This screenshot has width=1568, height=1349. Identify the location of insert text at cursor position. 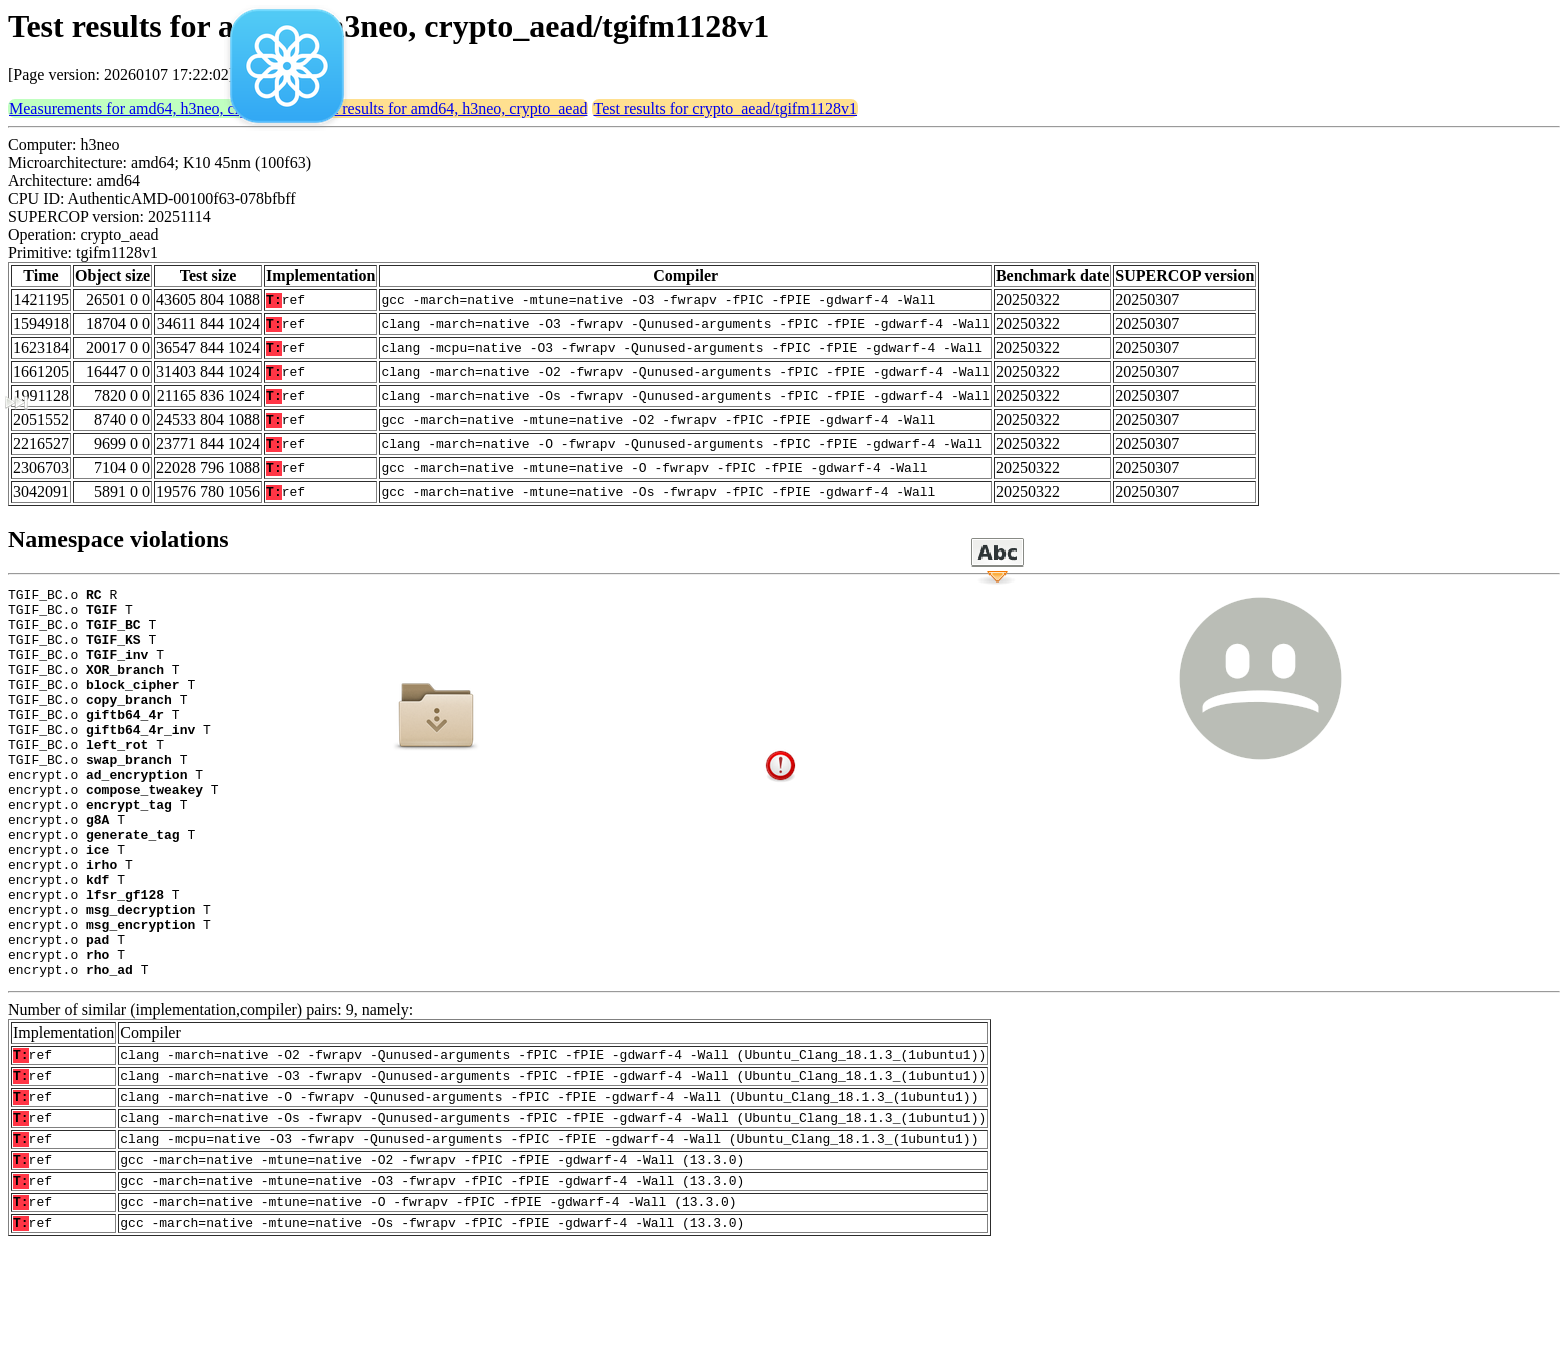
(997, 558).